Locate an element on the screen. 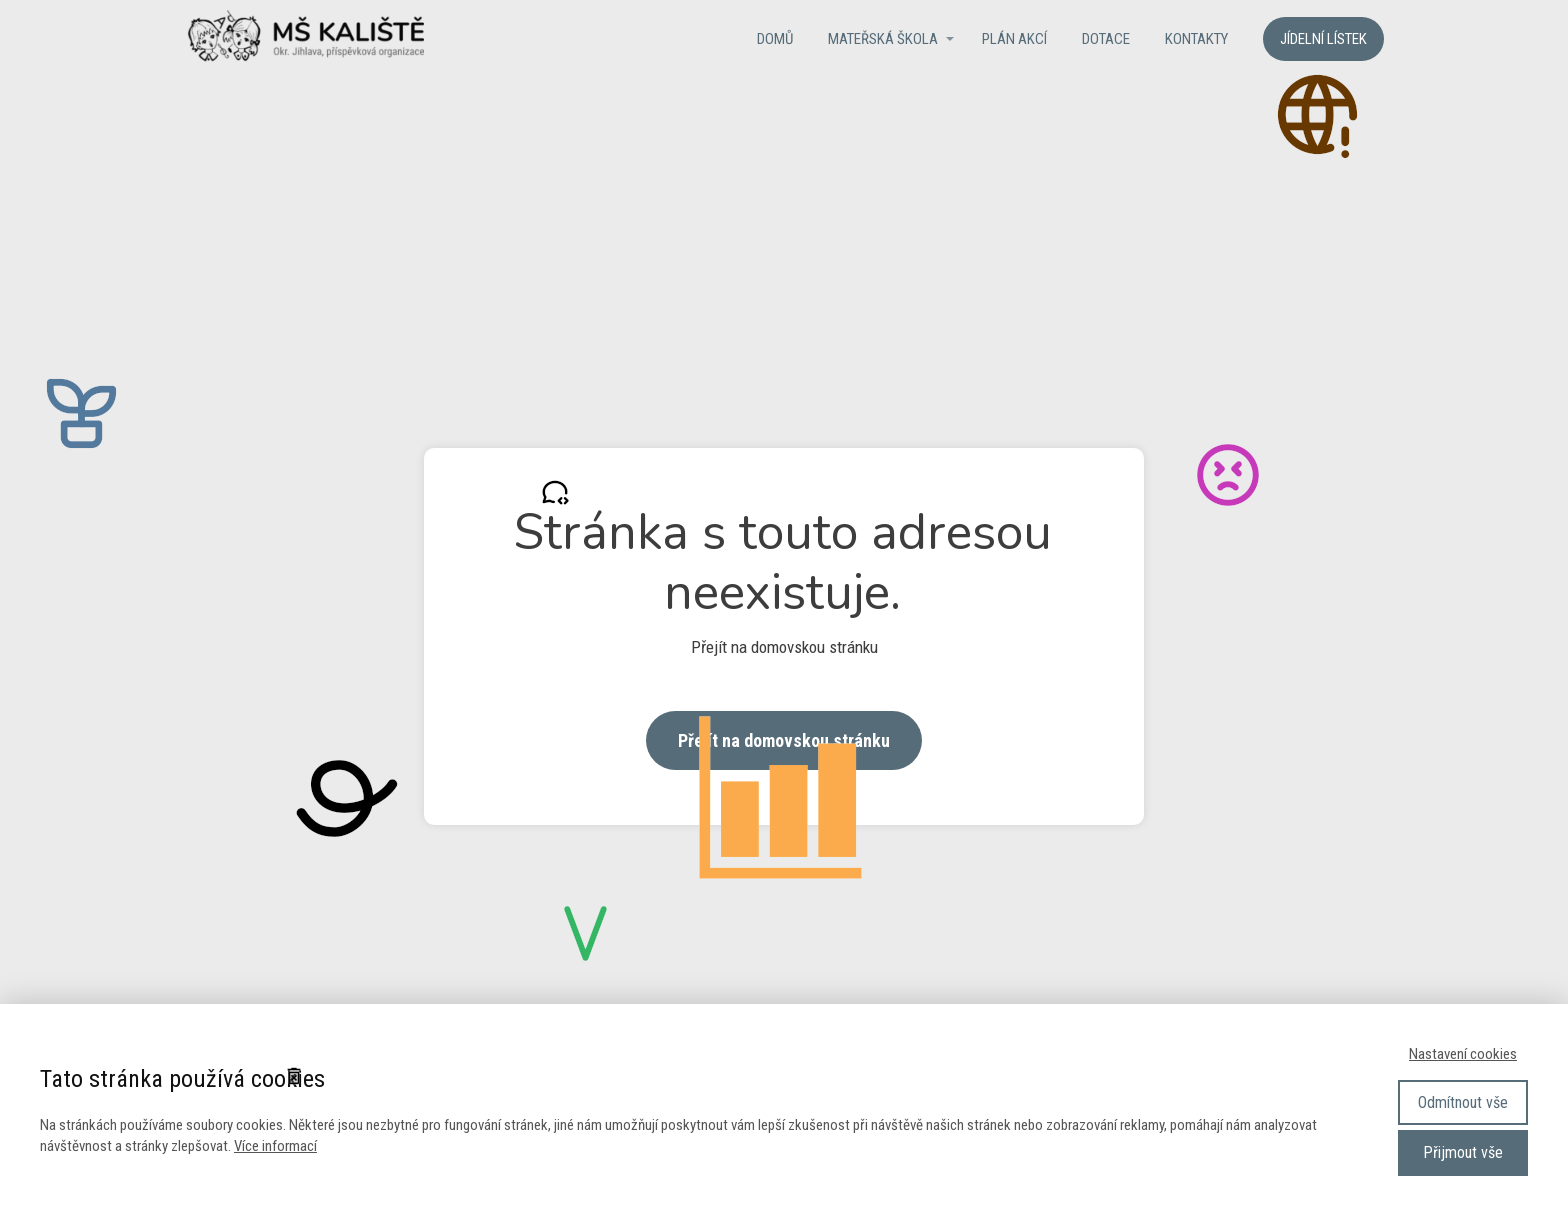  view code snippets in chat is located at coordinates (555, 492).